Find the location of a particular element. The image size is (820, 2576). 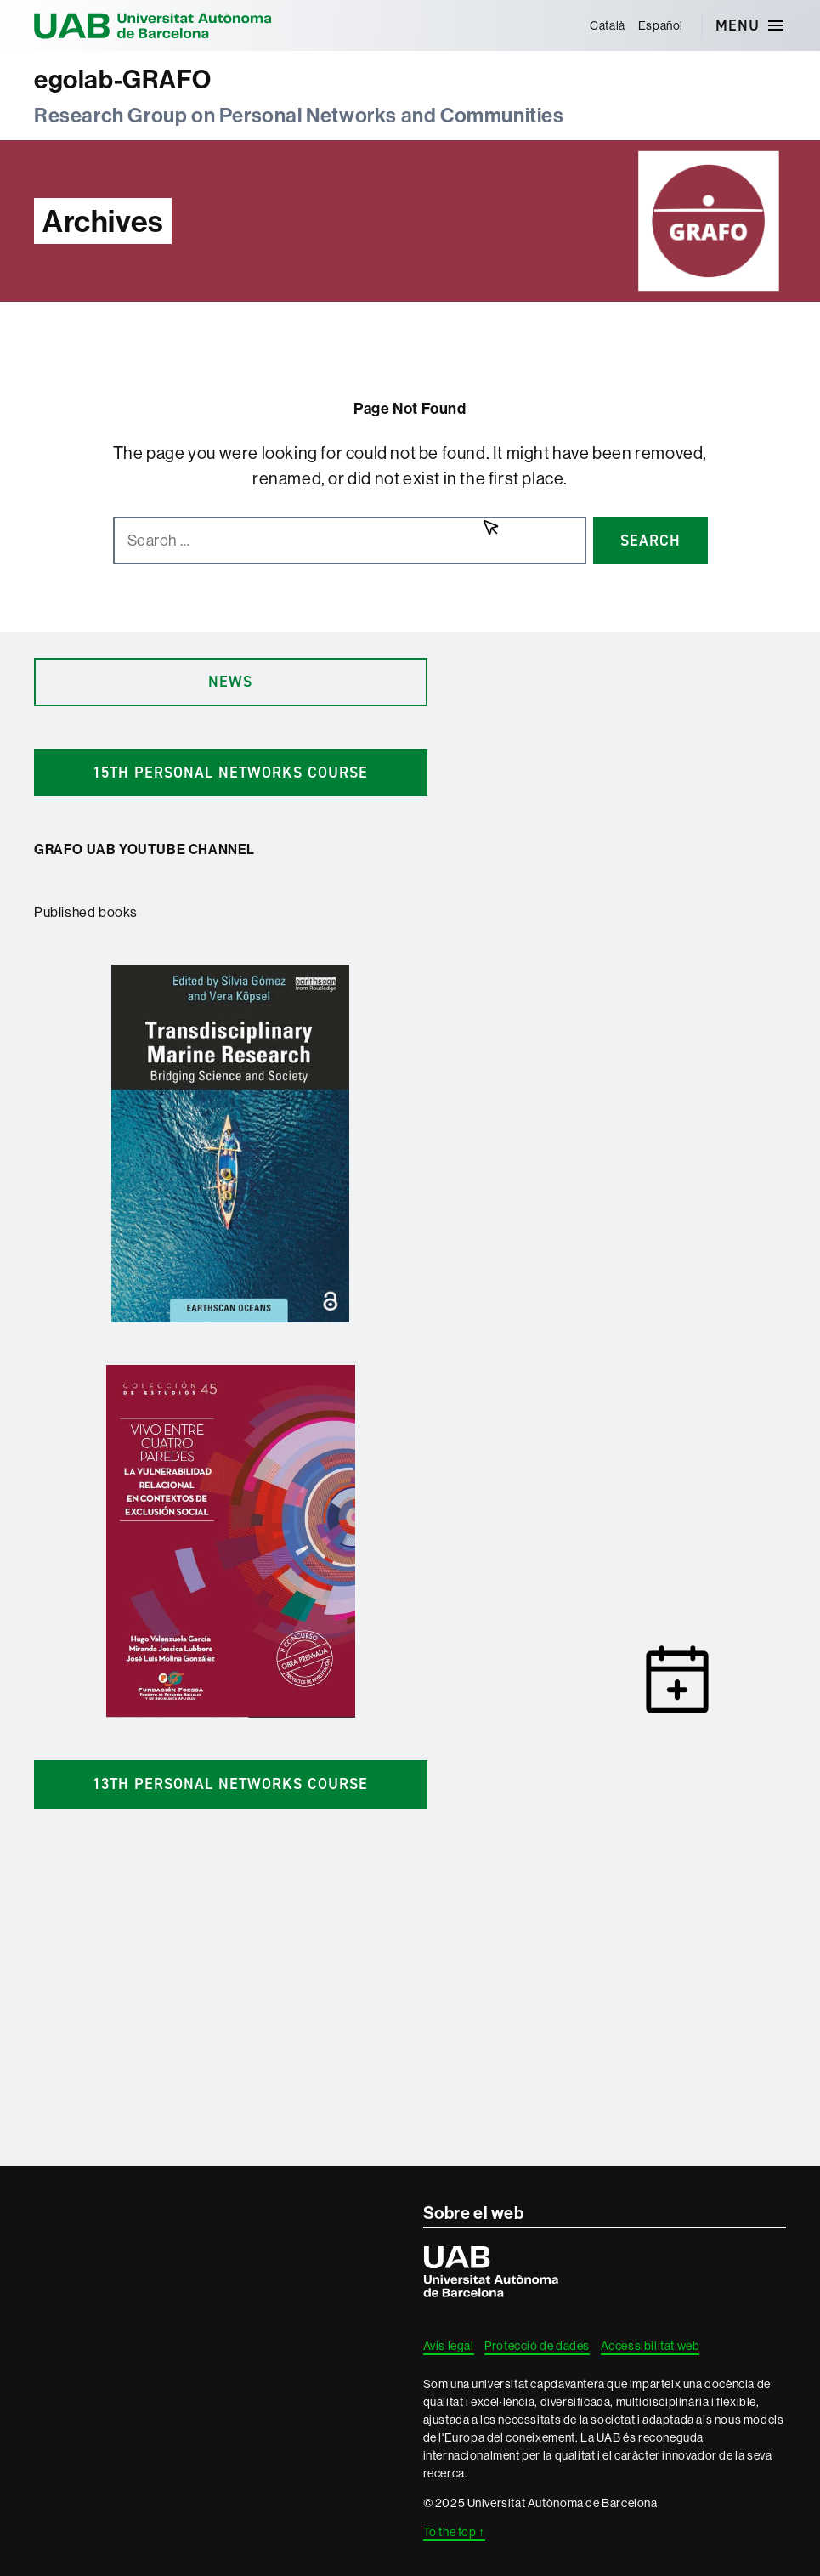

add a new calendar event is located at coordinates (677, 1682).